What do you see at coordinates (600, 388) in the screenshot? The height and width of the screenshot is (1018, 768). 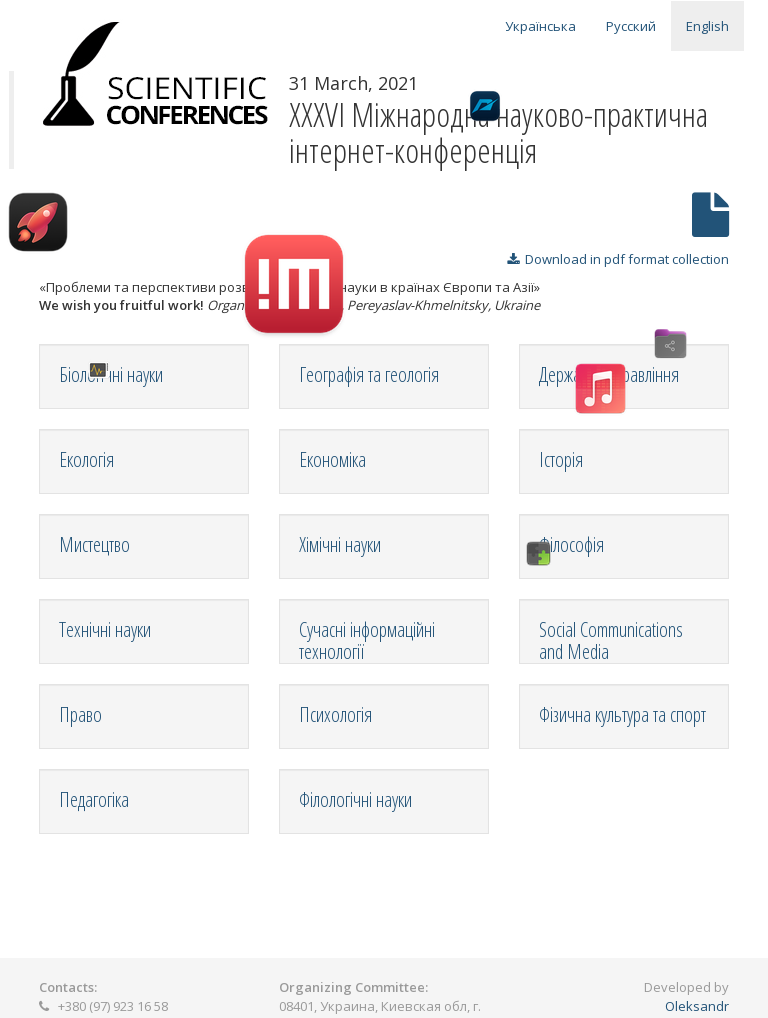 I see `open the gnome music app` at bounding box center [600, 388].